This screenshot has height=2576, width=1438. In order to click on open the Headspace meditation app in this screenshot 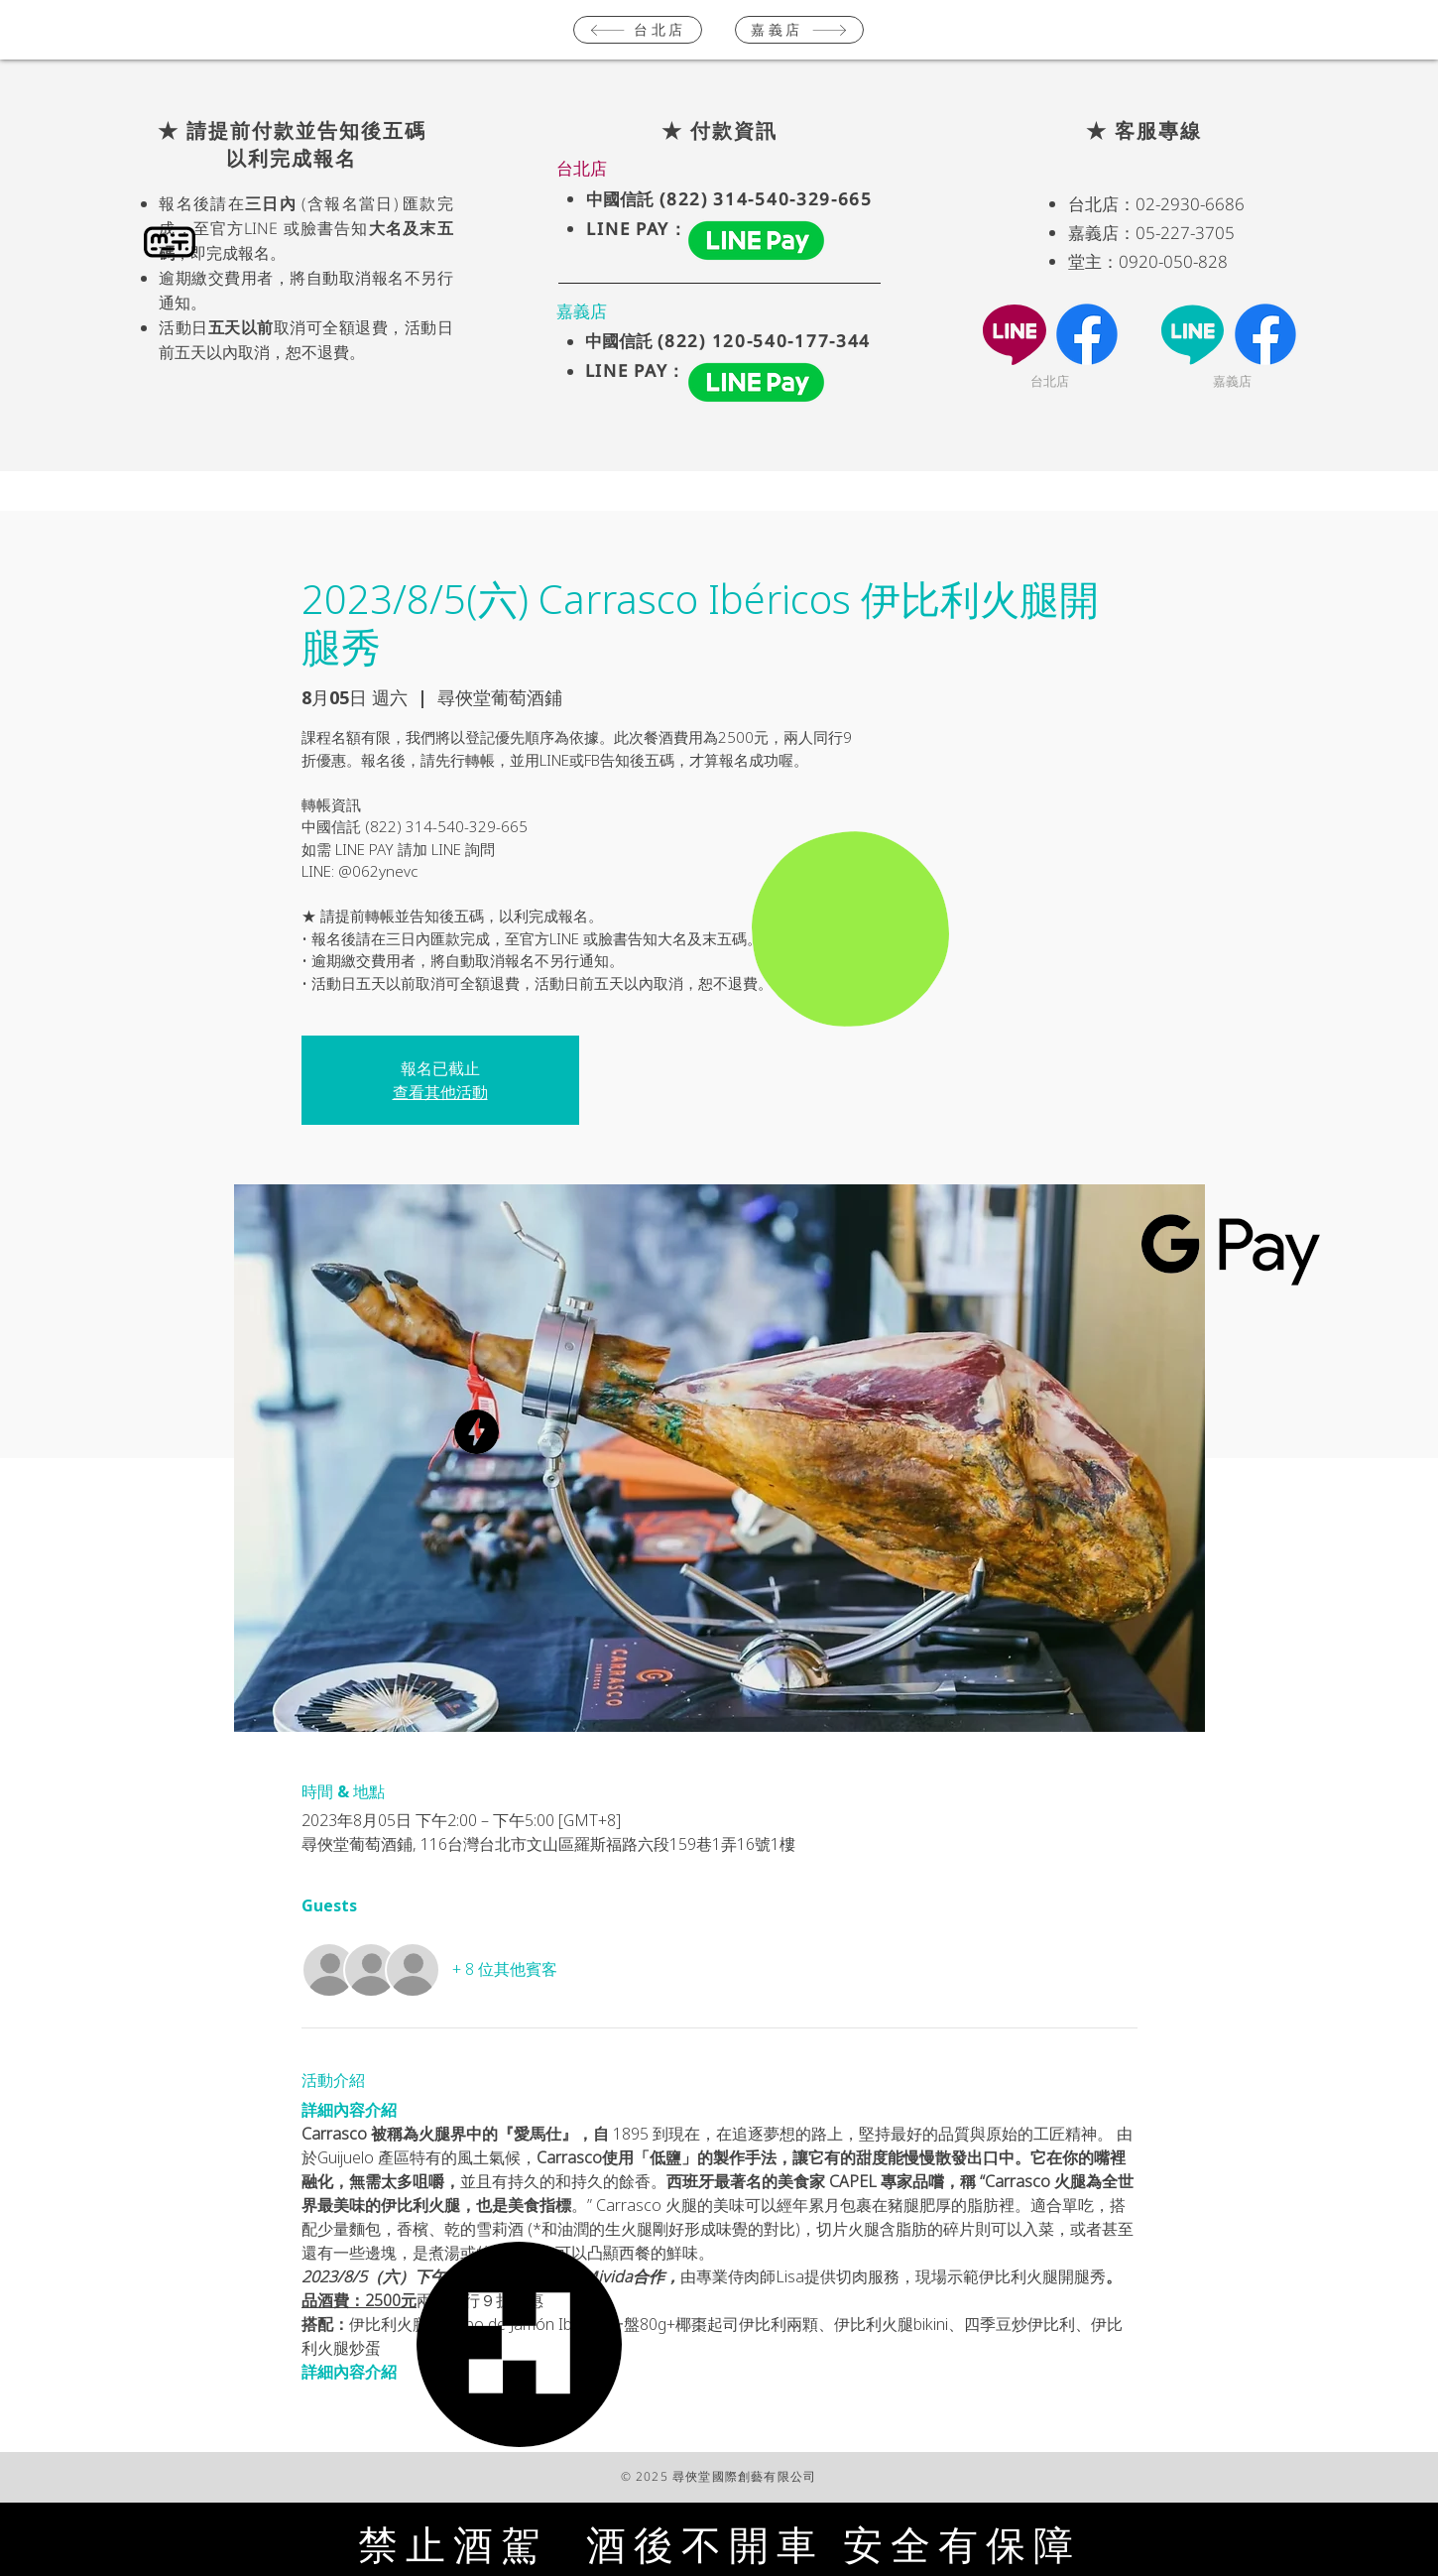, I will do `click(850, 928)`.